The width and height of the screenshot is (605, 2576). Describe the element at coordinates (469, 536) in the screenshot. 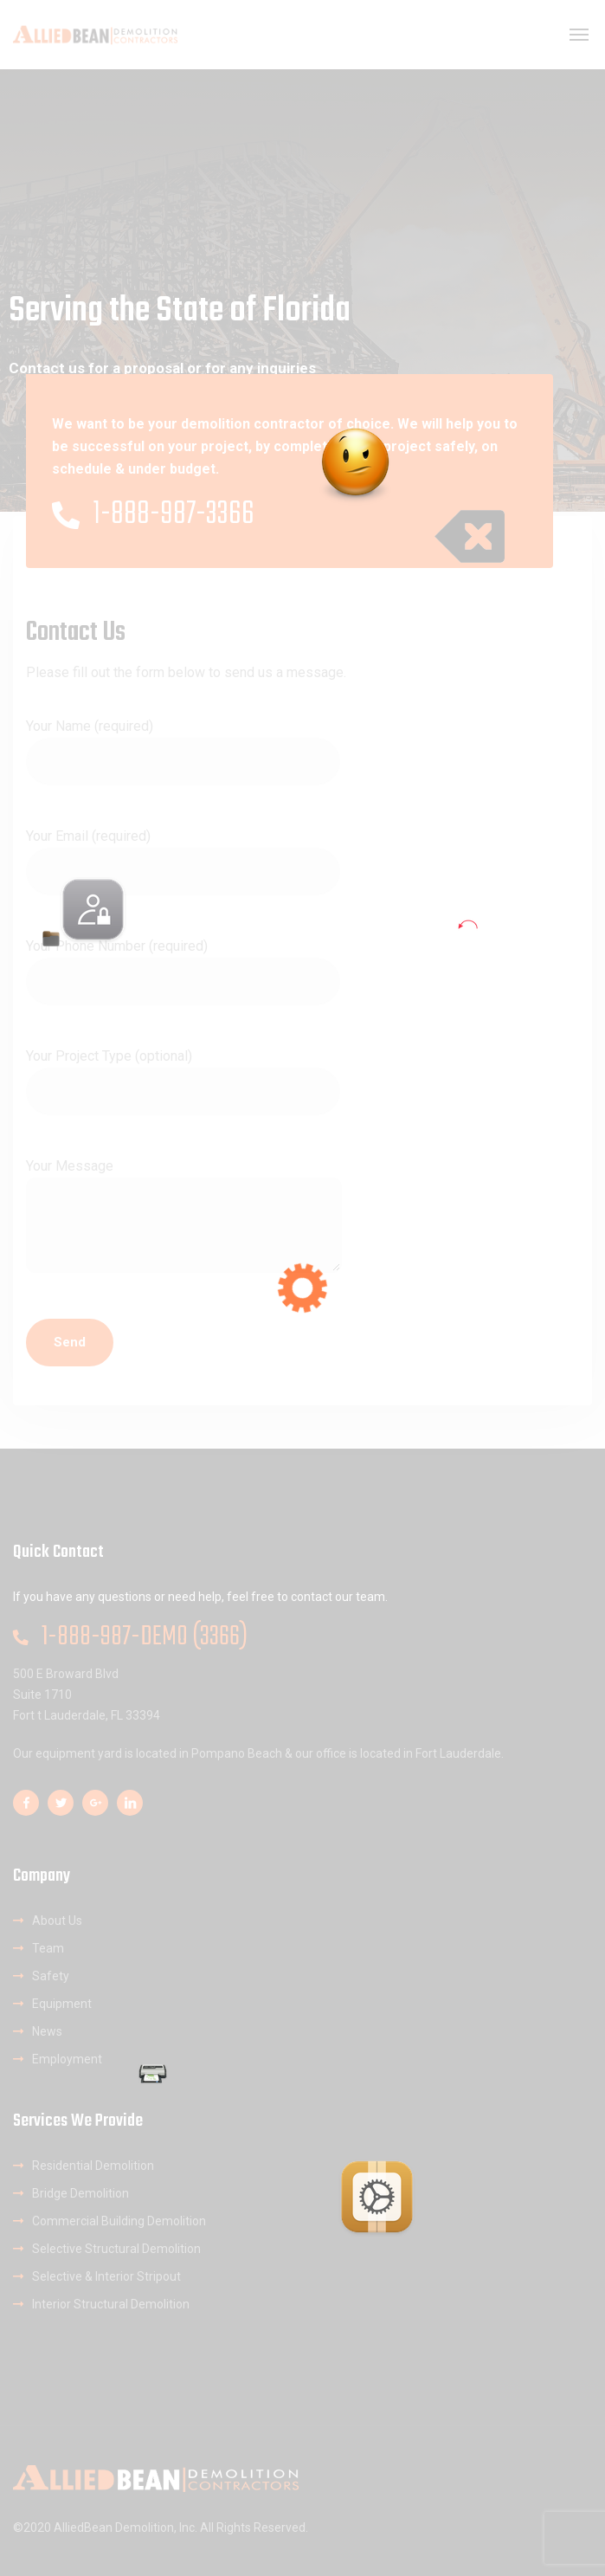

I see `clear or remove a tag` at that location.